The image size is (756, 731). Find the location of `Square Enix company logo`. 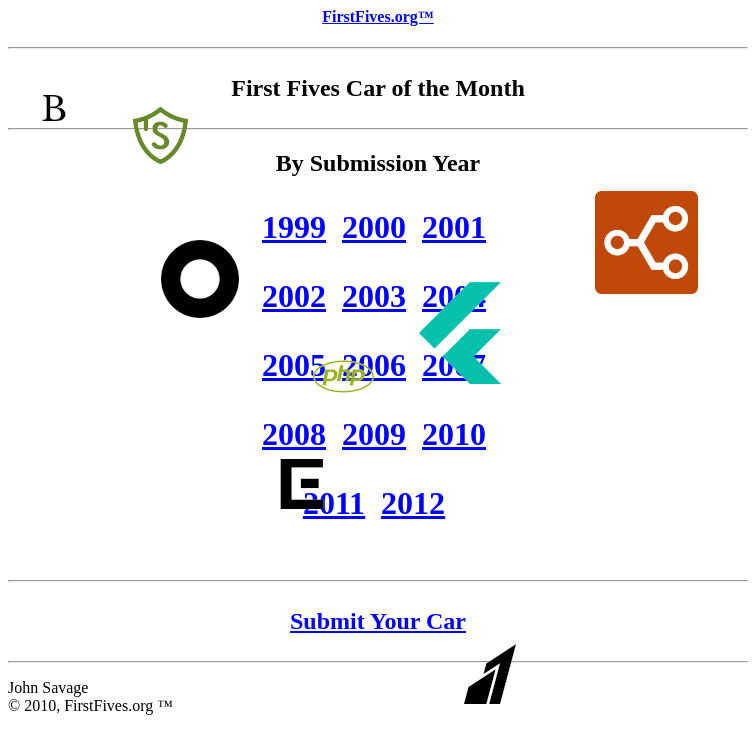

Square Enix company logo is located at coordinates (302, 484).